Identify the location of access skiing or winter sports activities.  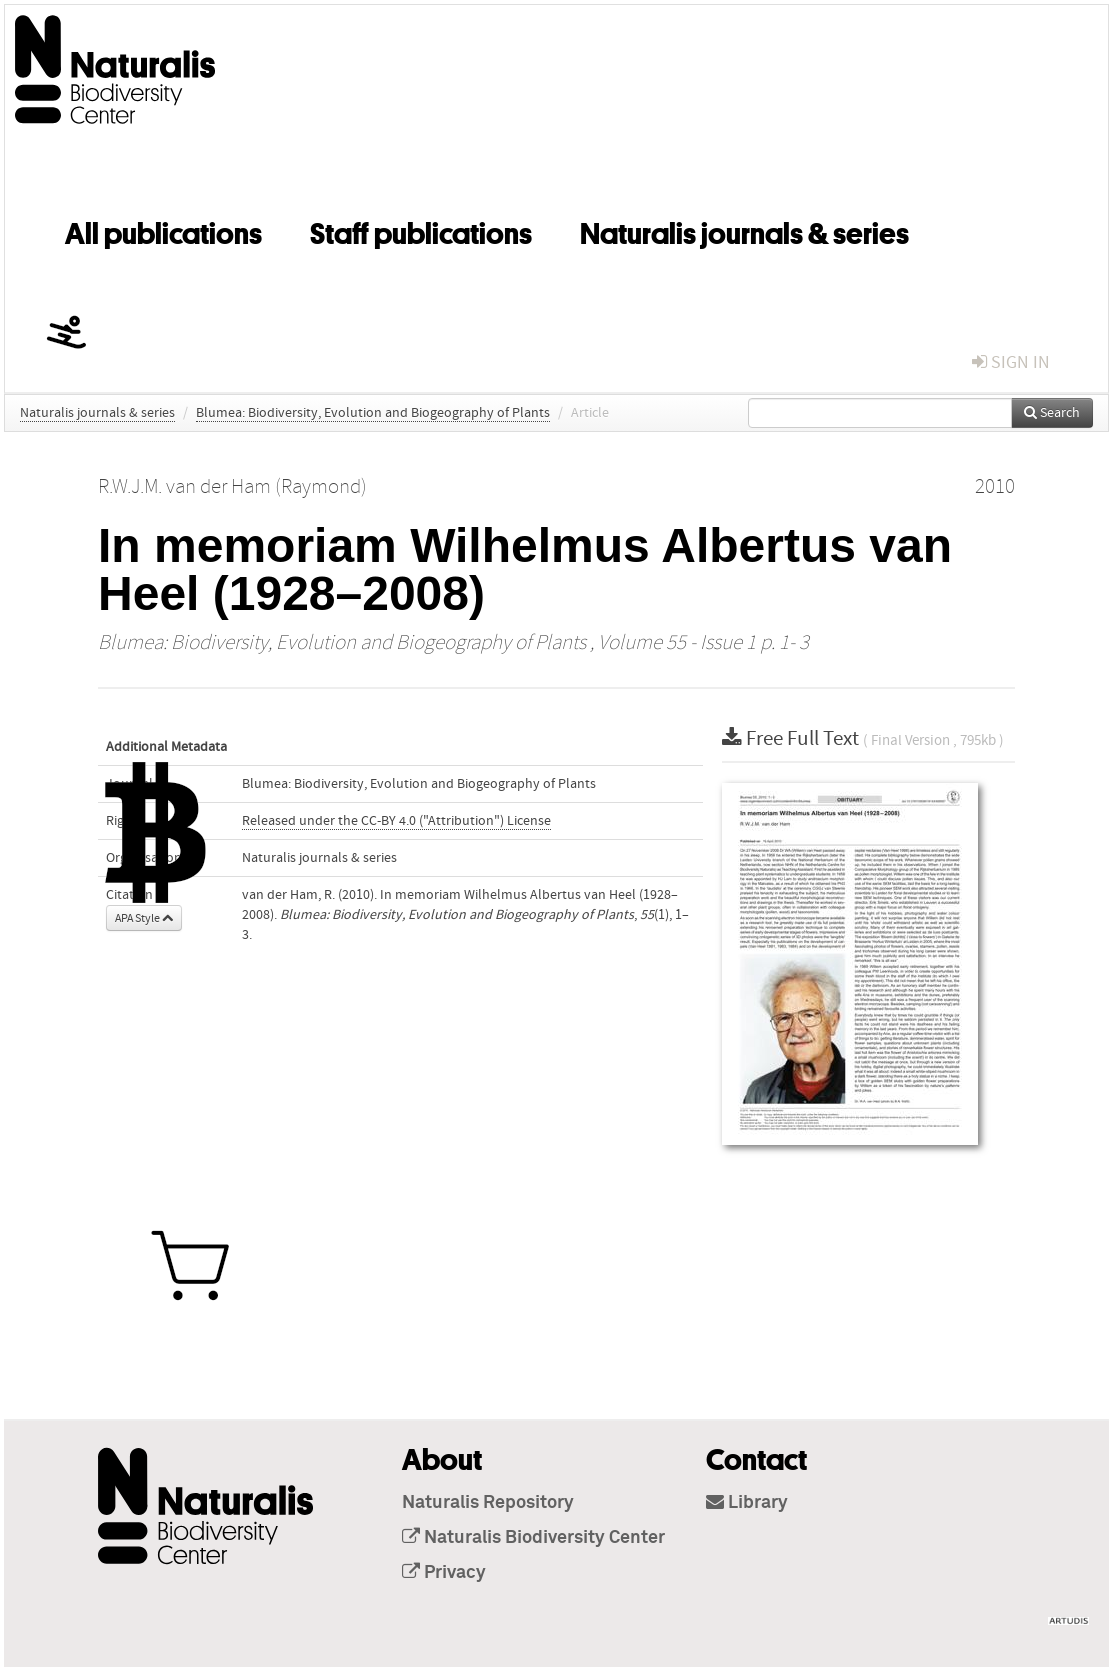
(66, 332).